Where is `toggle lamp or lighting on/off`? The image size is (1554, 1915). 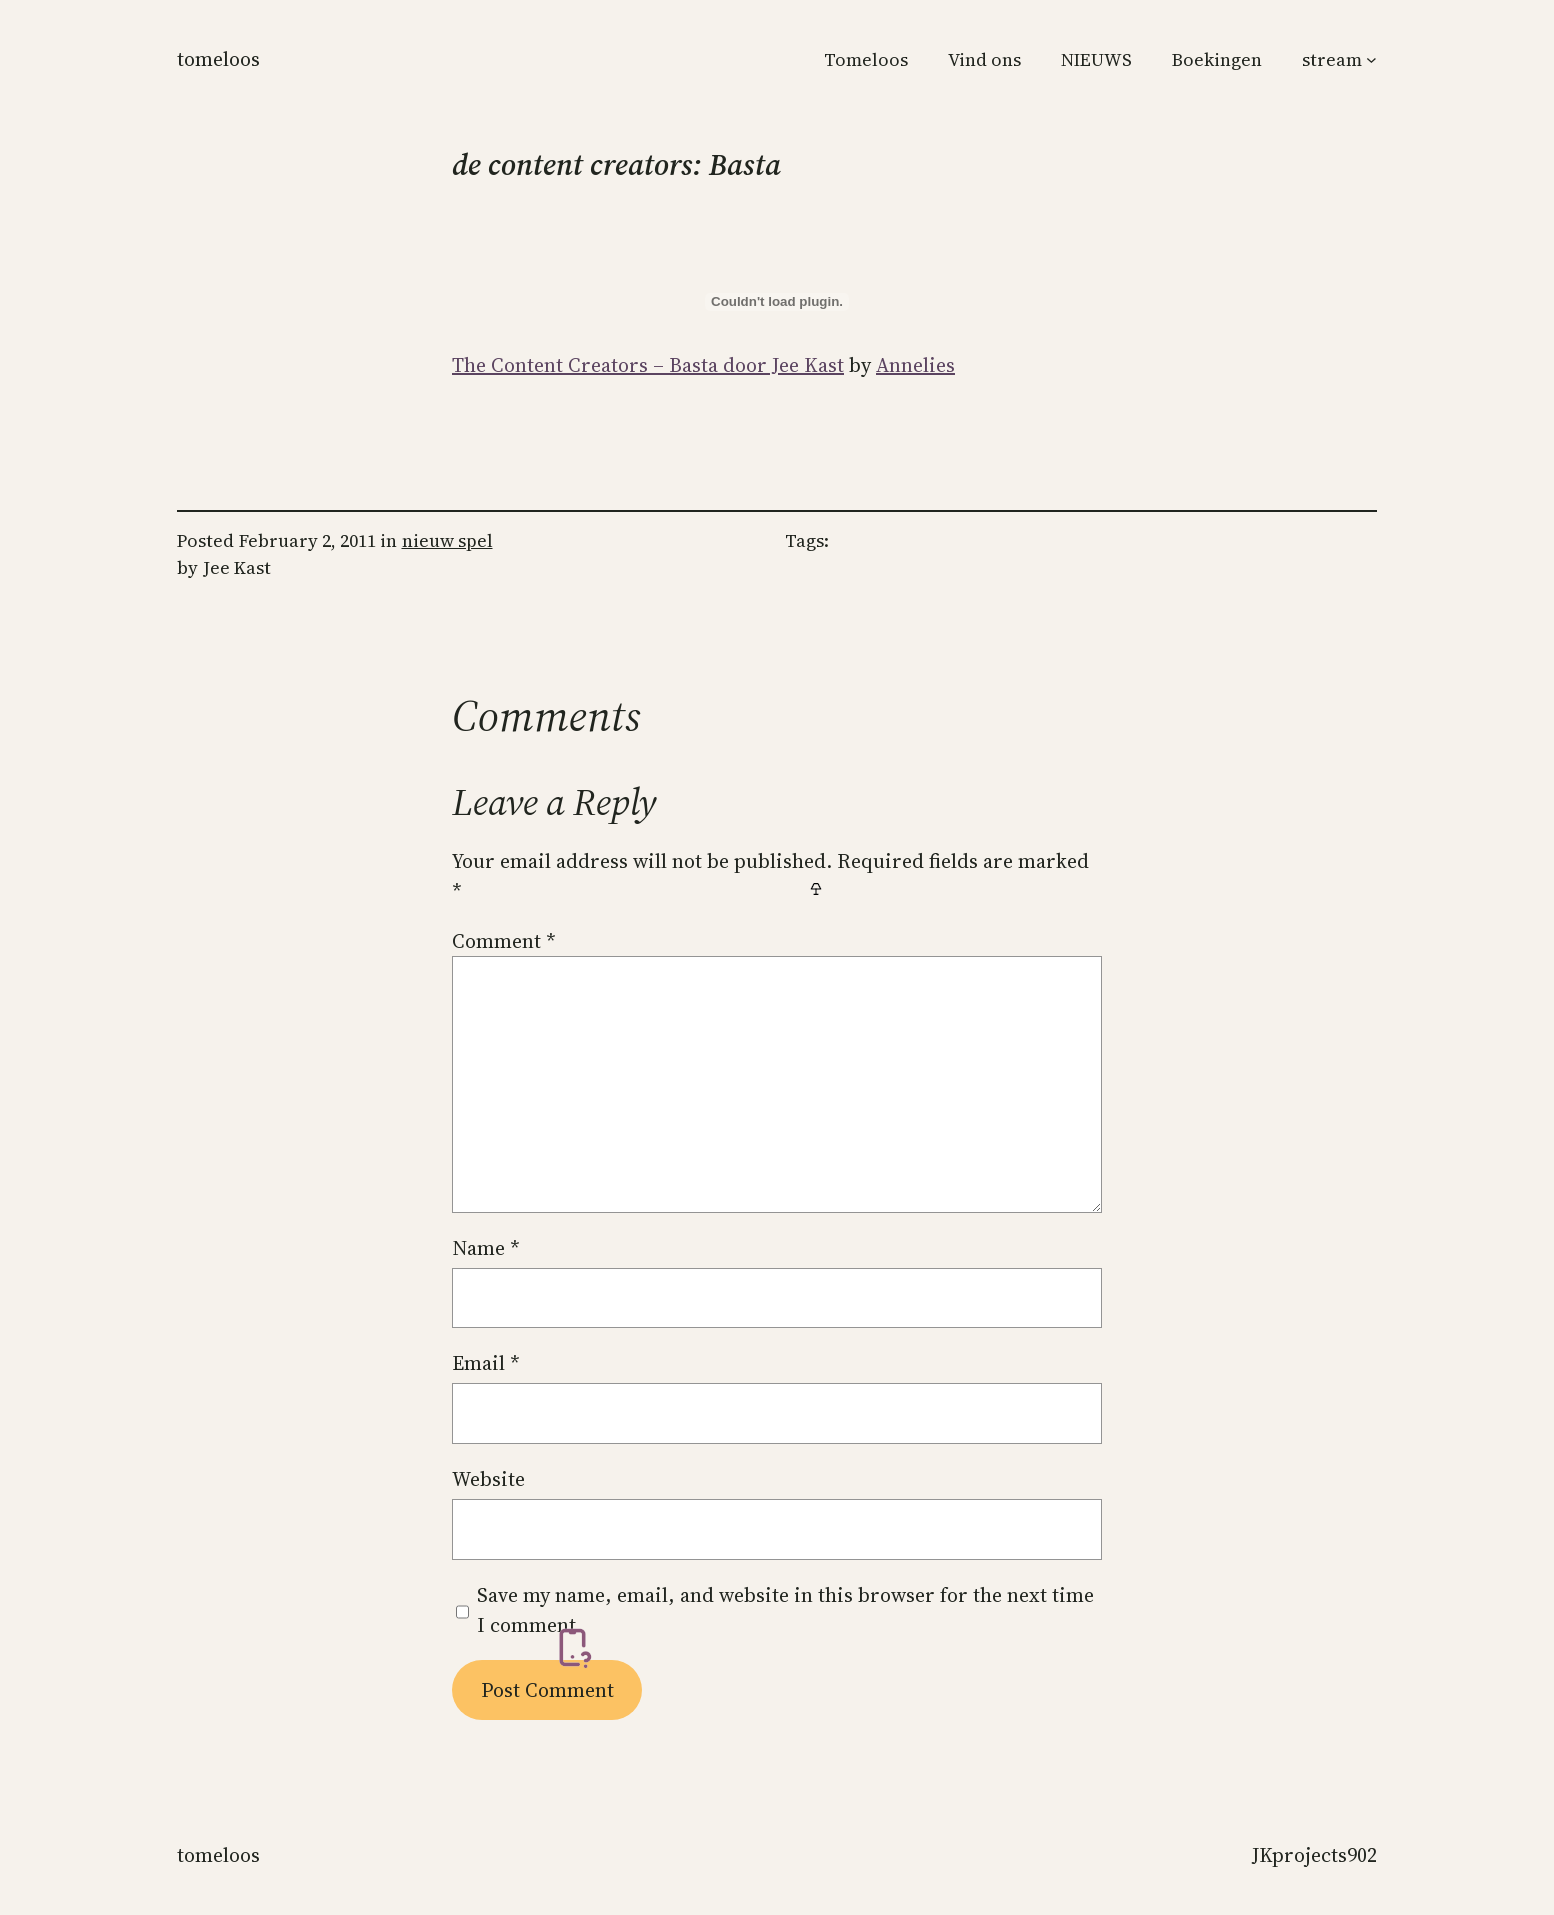 toggle lamp or lighting on/off is located at coordinates (816, 889).